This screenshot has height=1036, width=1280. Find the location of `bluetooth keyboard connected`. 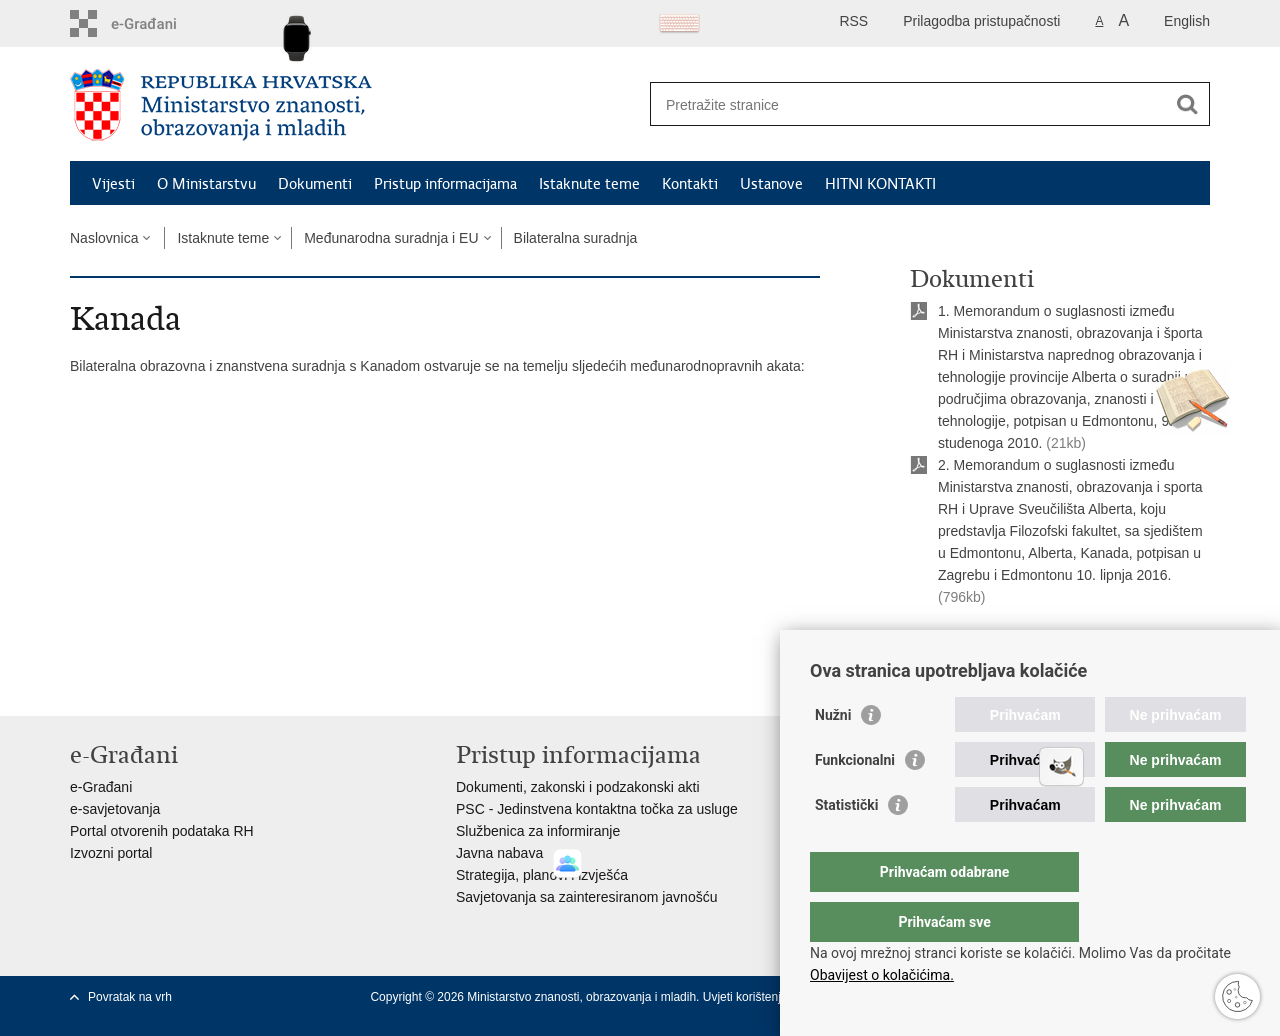

bluetooth keyboard connected is located at coordinates (679, 23).